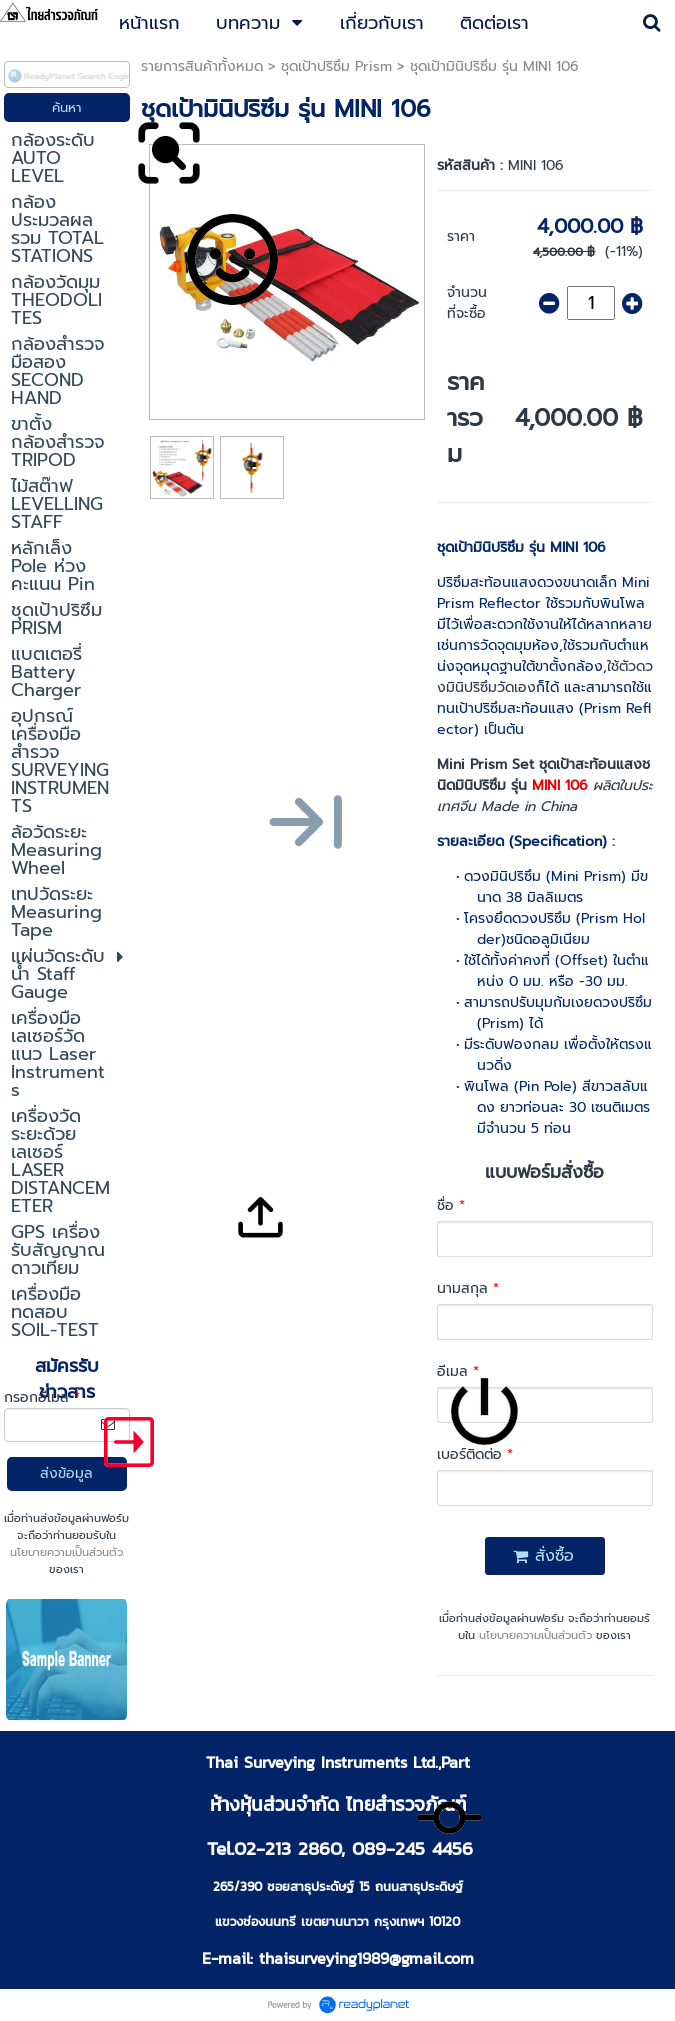 The width and height of the screenshot is (675, 2021). I want to click on scan and zoom into selected area, so click(169, 153).